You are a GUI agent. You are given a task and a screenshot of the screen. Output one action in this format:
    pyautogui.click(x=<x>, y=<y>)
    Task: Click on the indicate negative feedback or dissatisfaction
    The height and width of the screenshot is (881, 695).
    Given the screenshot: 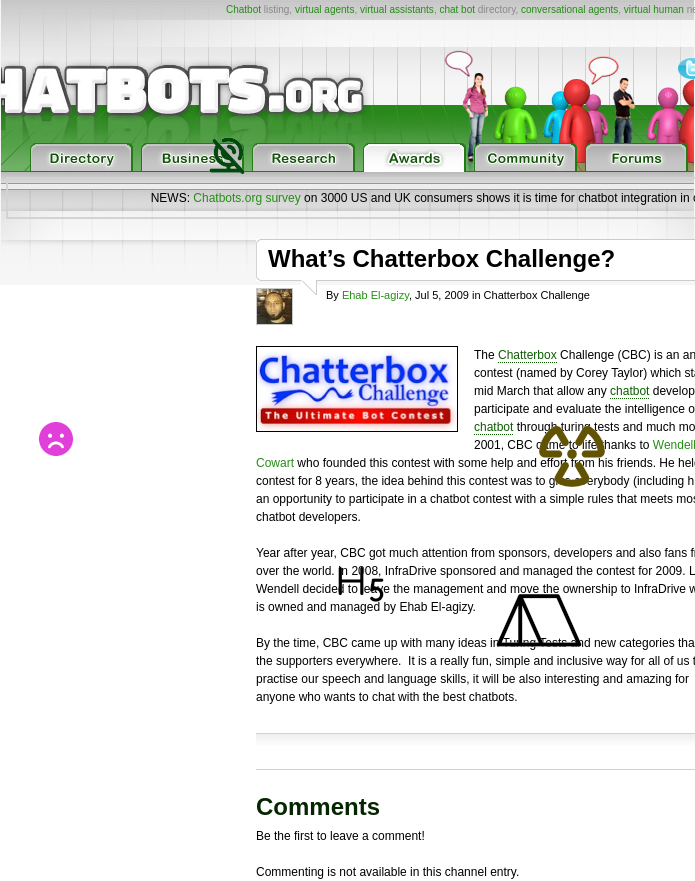 What is the action you would take?
    pyautogui.click(x=56, y=439)
    